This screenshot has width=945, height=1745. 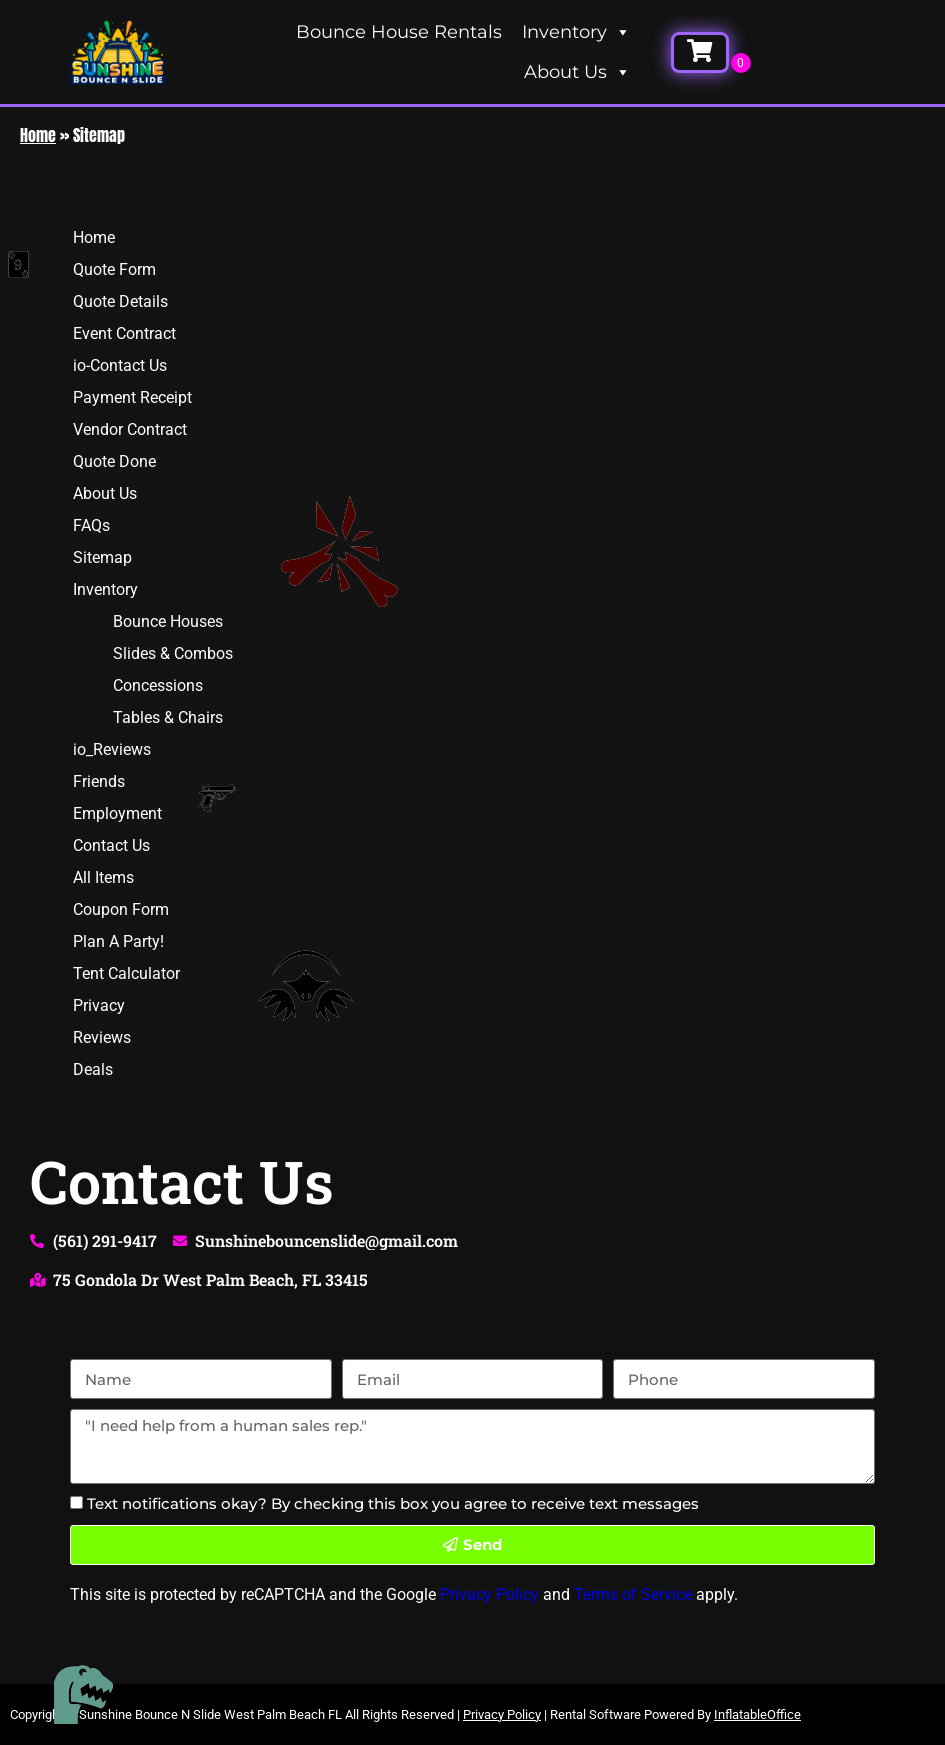 What do you see at coordinates (217, 798) in the screenshot?
I see `select pistol or handgun weapon` at bounding box center [217, 798].